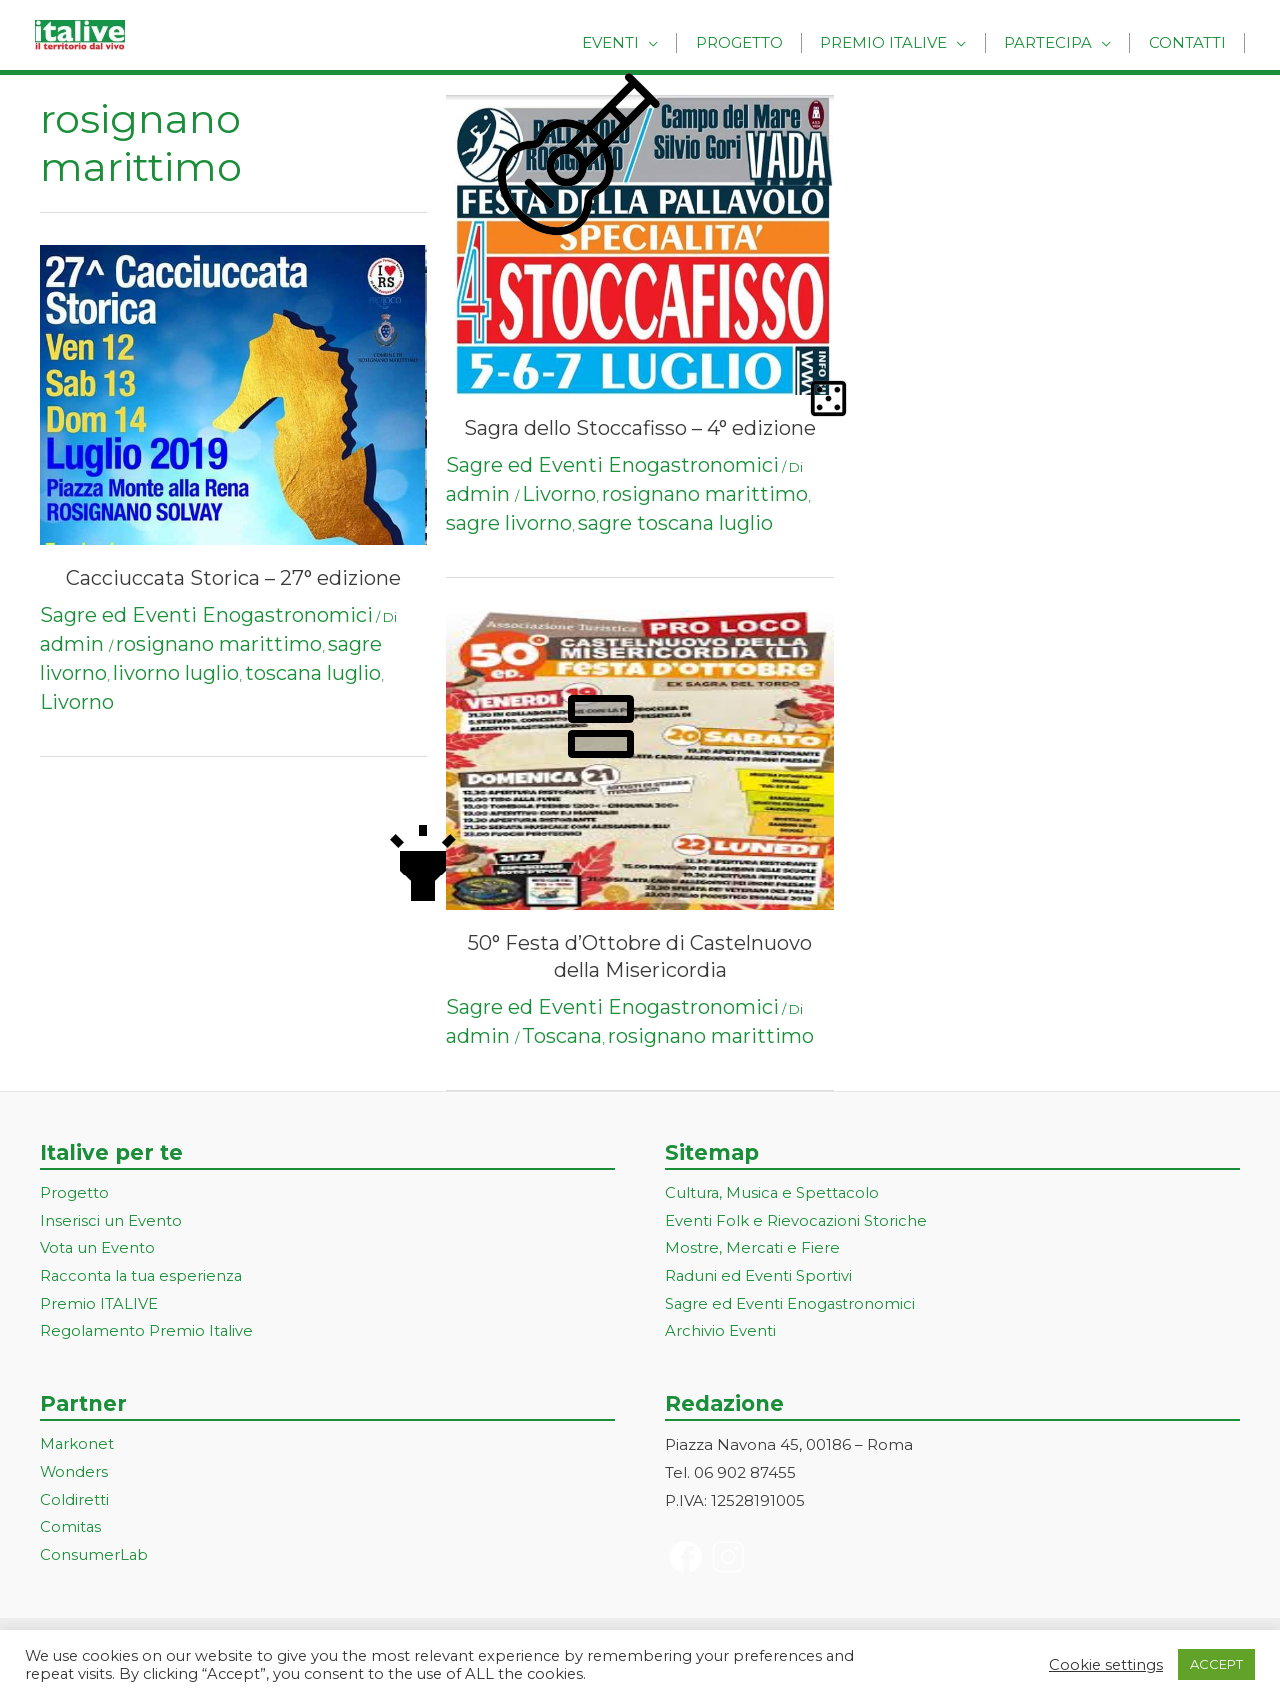 This screenshot has width=1280, height=1699. What do you see at coordinates (828, 398) in the screenshot?
I see `access casino or gambling games` at bounding box center [828, 398].